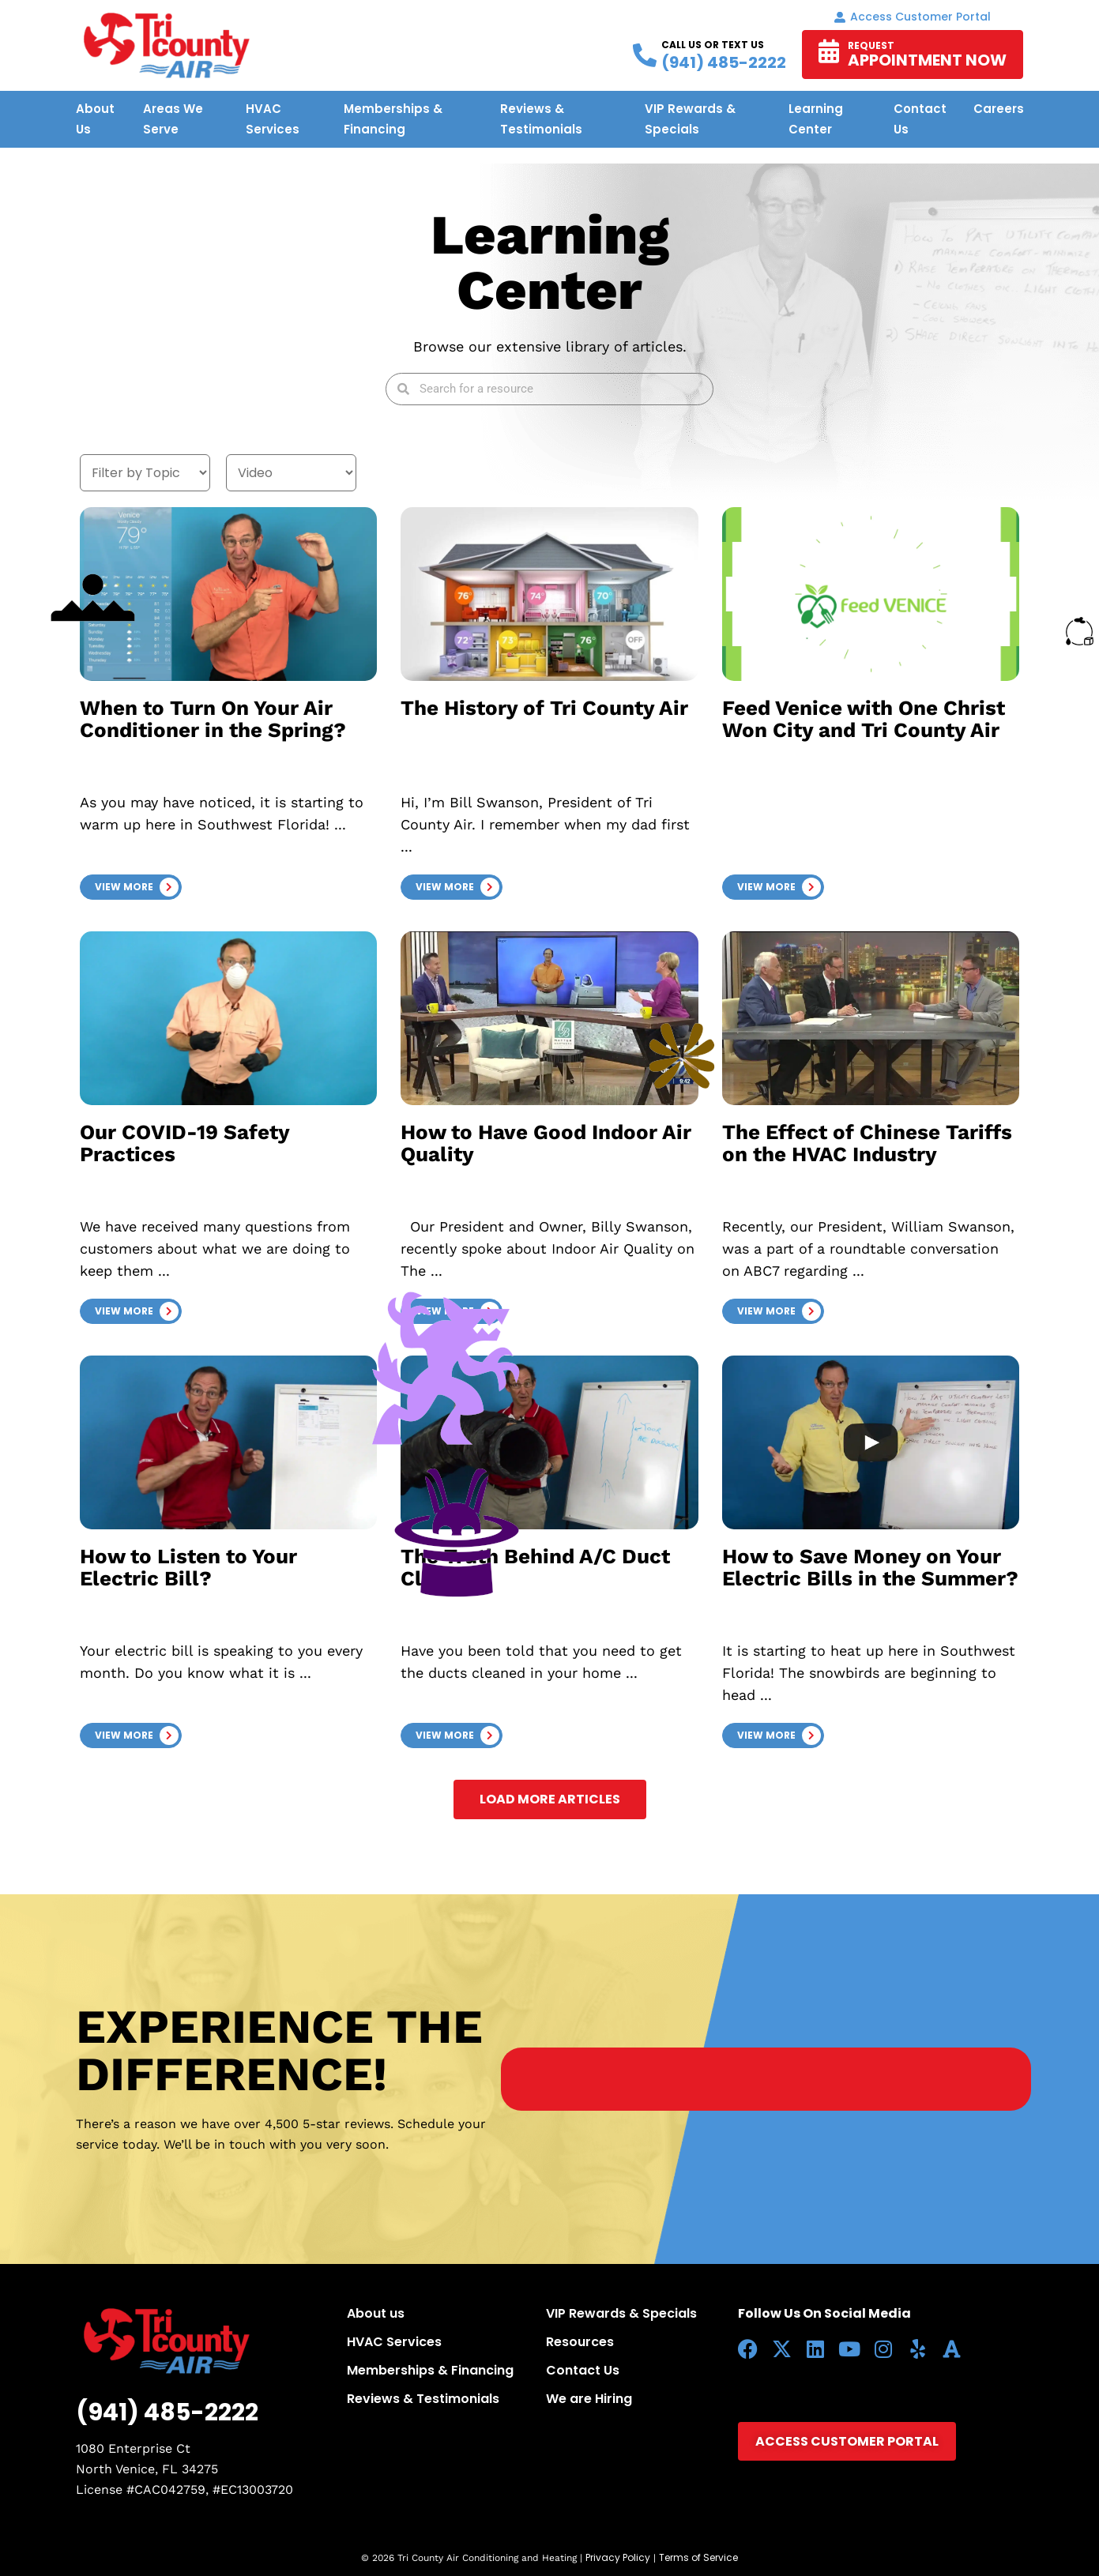 The height and width of the screenshot is (2576, 1099). What do you see at coordinates (446, 1368) in the screenshot?
I see `select werewolf character or role` at bounding box center [446, 1368].